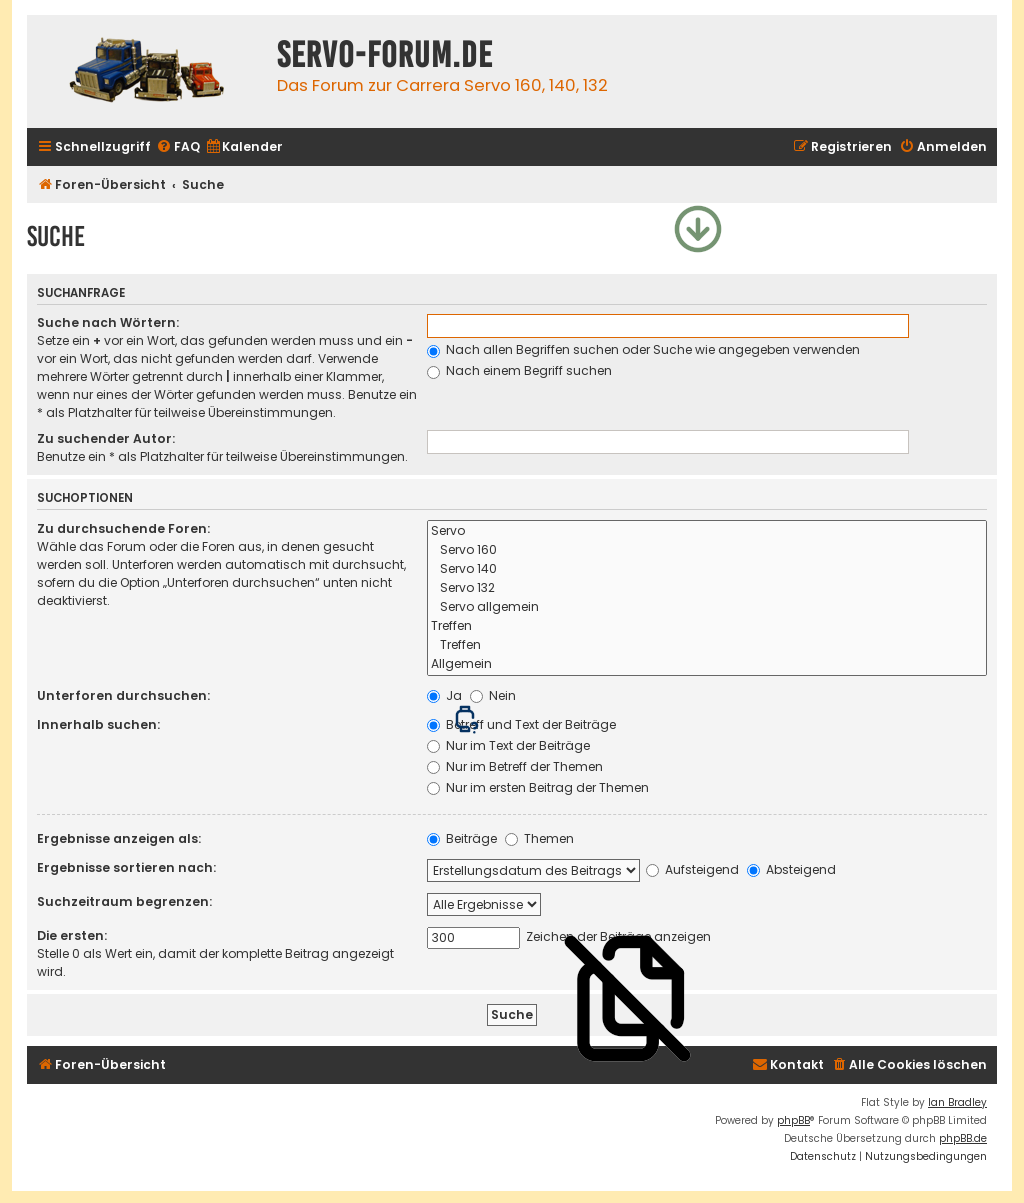 The width and height of the screenshot is (1024, 1203). I want to click on smartwatch help or support, so click(465, 719).